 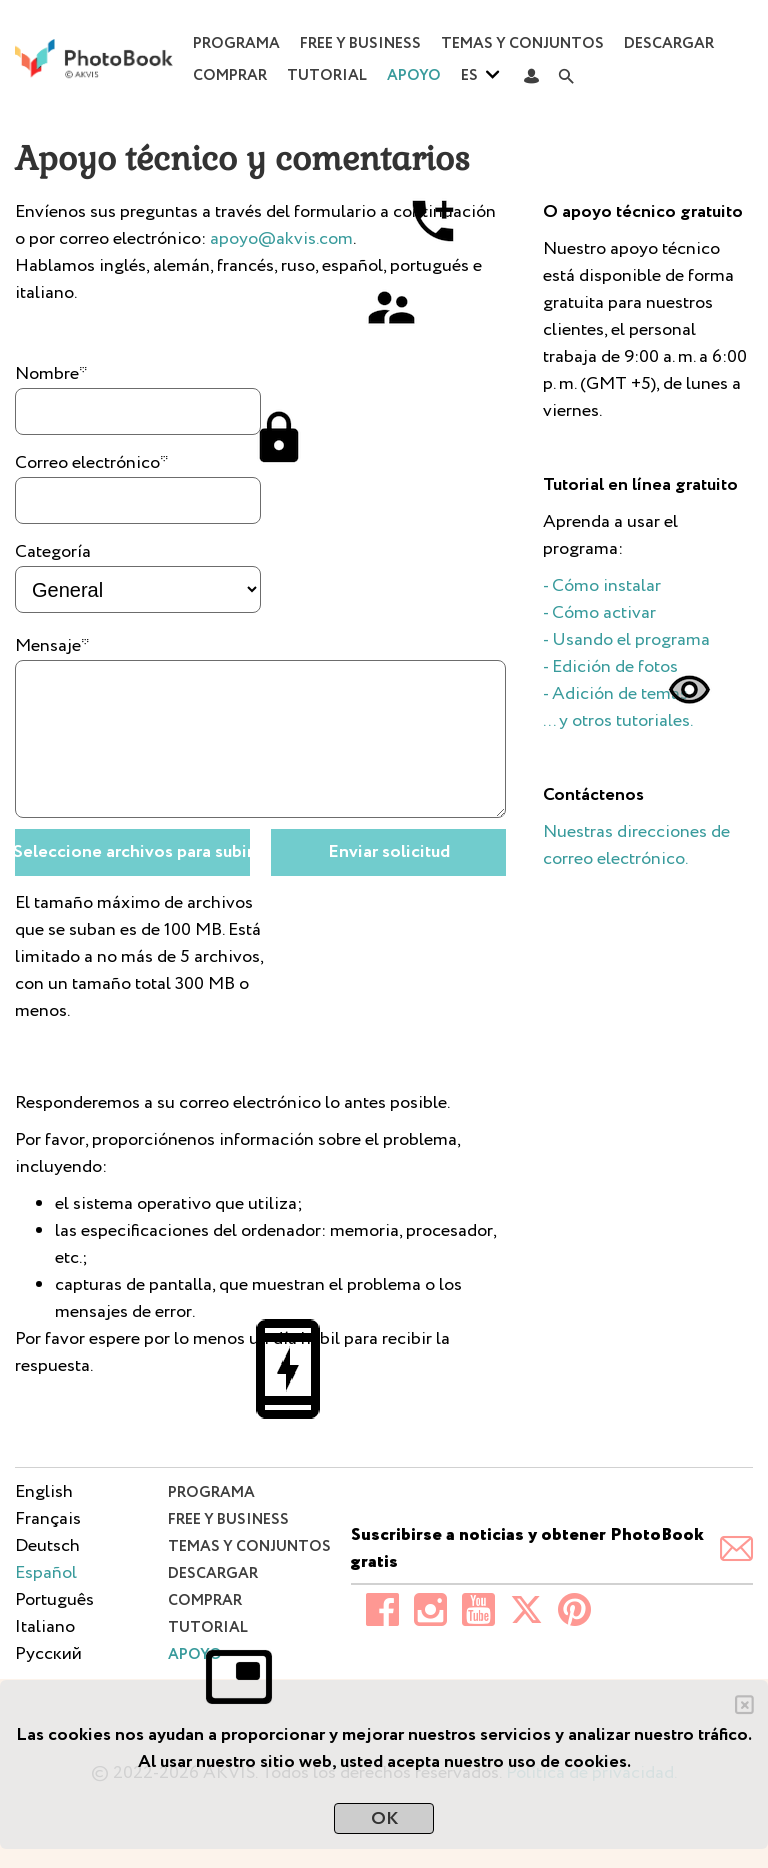 What do you see at coordinates (239, 1677) in the screenshot?
I see `enable picture-in-picture mode` at bounding box center [239, 1677].